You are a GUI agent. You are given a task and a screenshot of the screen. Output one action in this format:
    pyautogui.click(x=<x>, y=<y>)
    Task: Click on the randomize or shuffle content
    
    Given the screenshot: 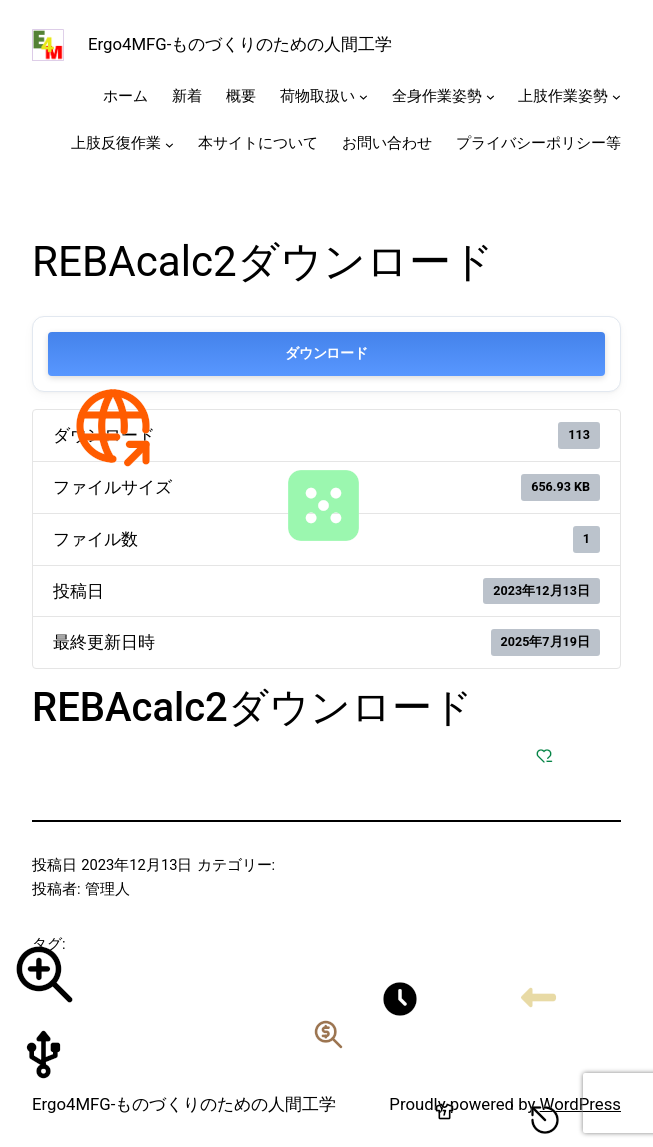 What is the action you would take?
    pyautogui.click(x=323, y=505)
    